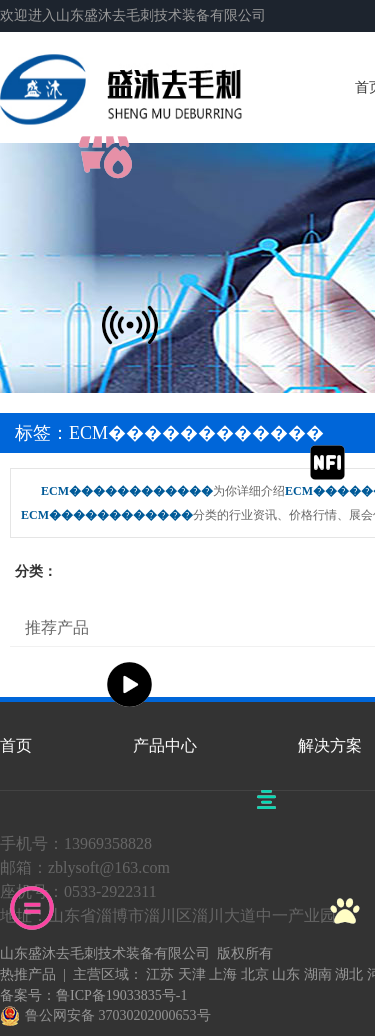 Image resolution: width=375 pixels, height=1036 pixels. Describe the element at coordinates (345, 911) in the screenshot. I see `access pet-related features or settings` at that location.